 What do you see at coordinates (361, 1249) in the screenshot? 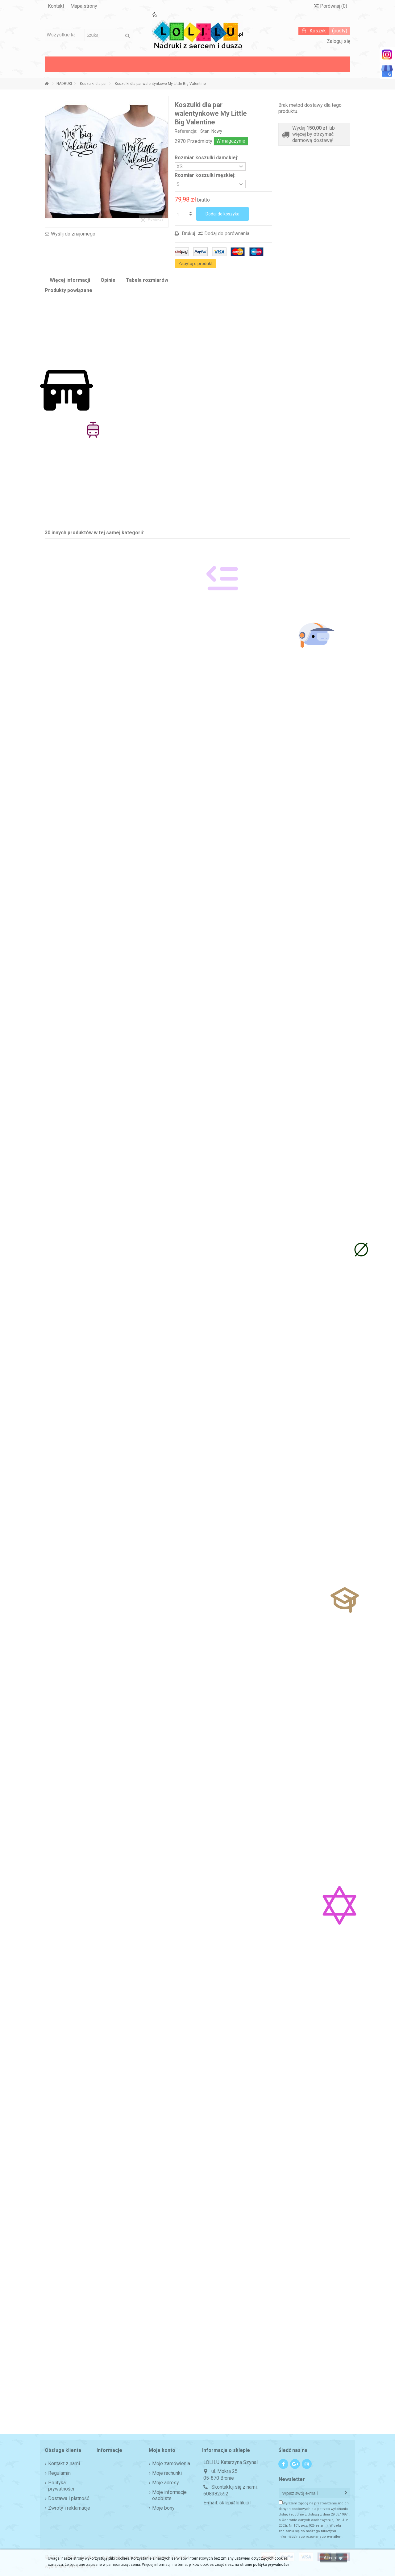
I see `indicates an empty or null state` at bounding box center [361, 1249].